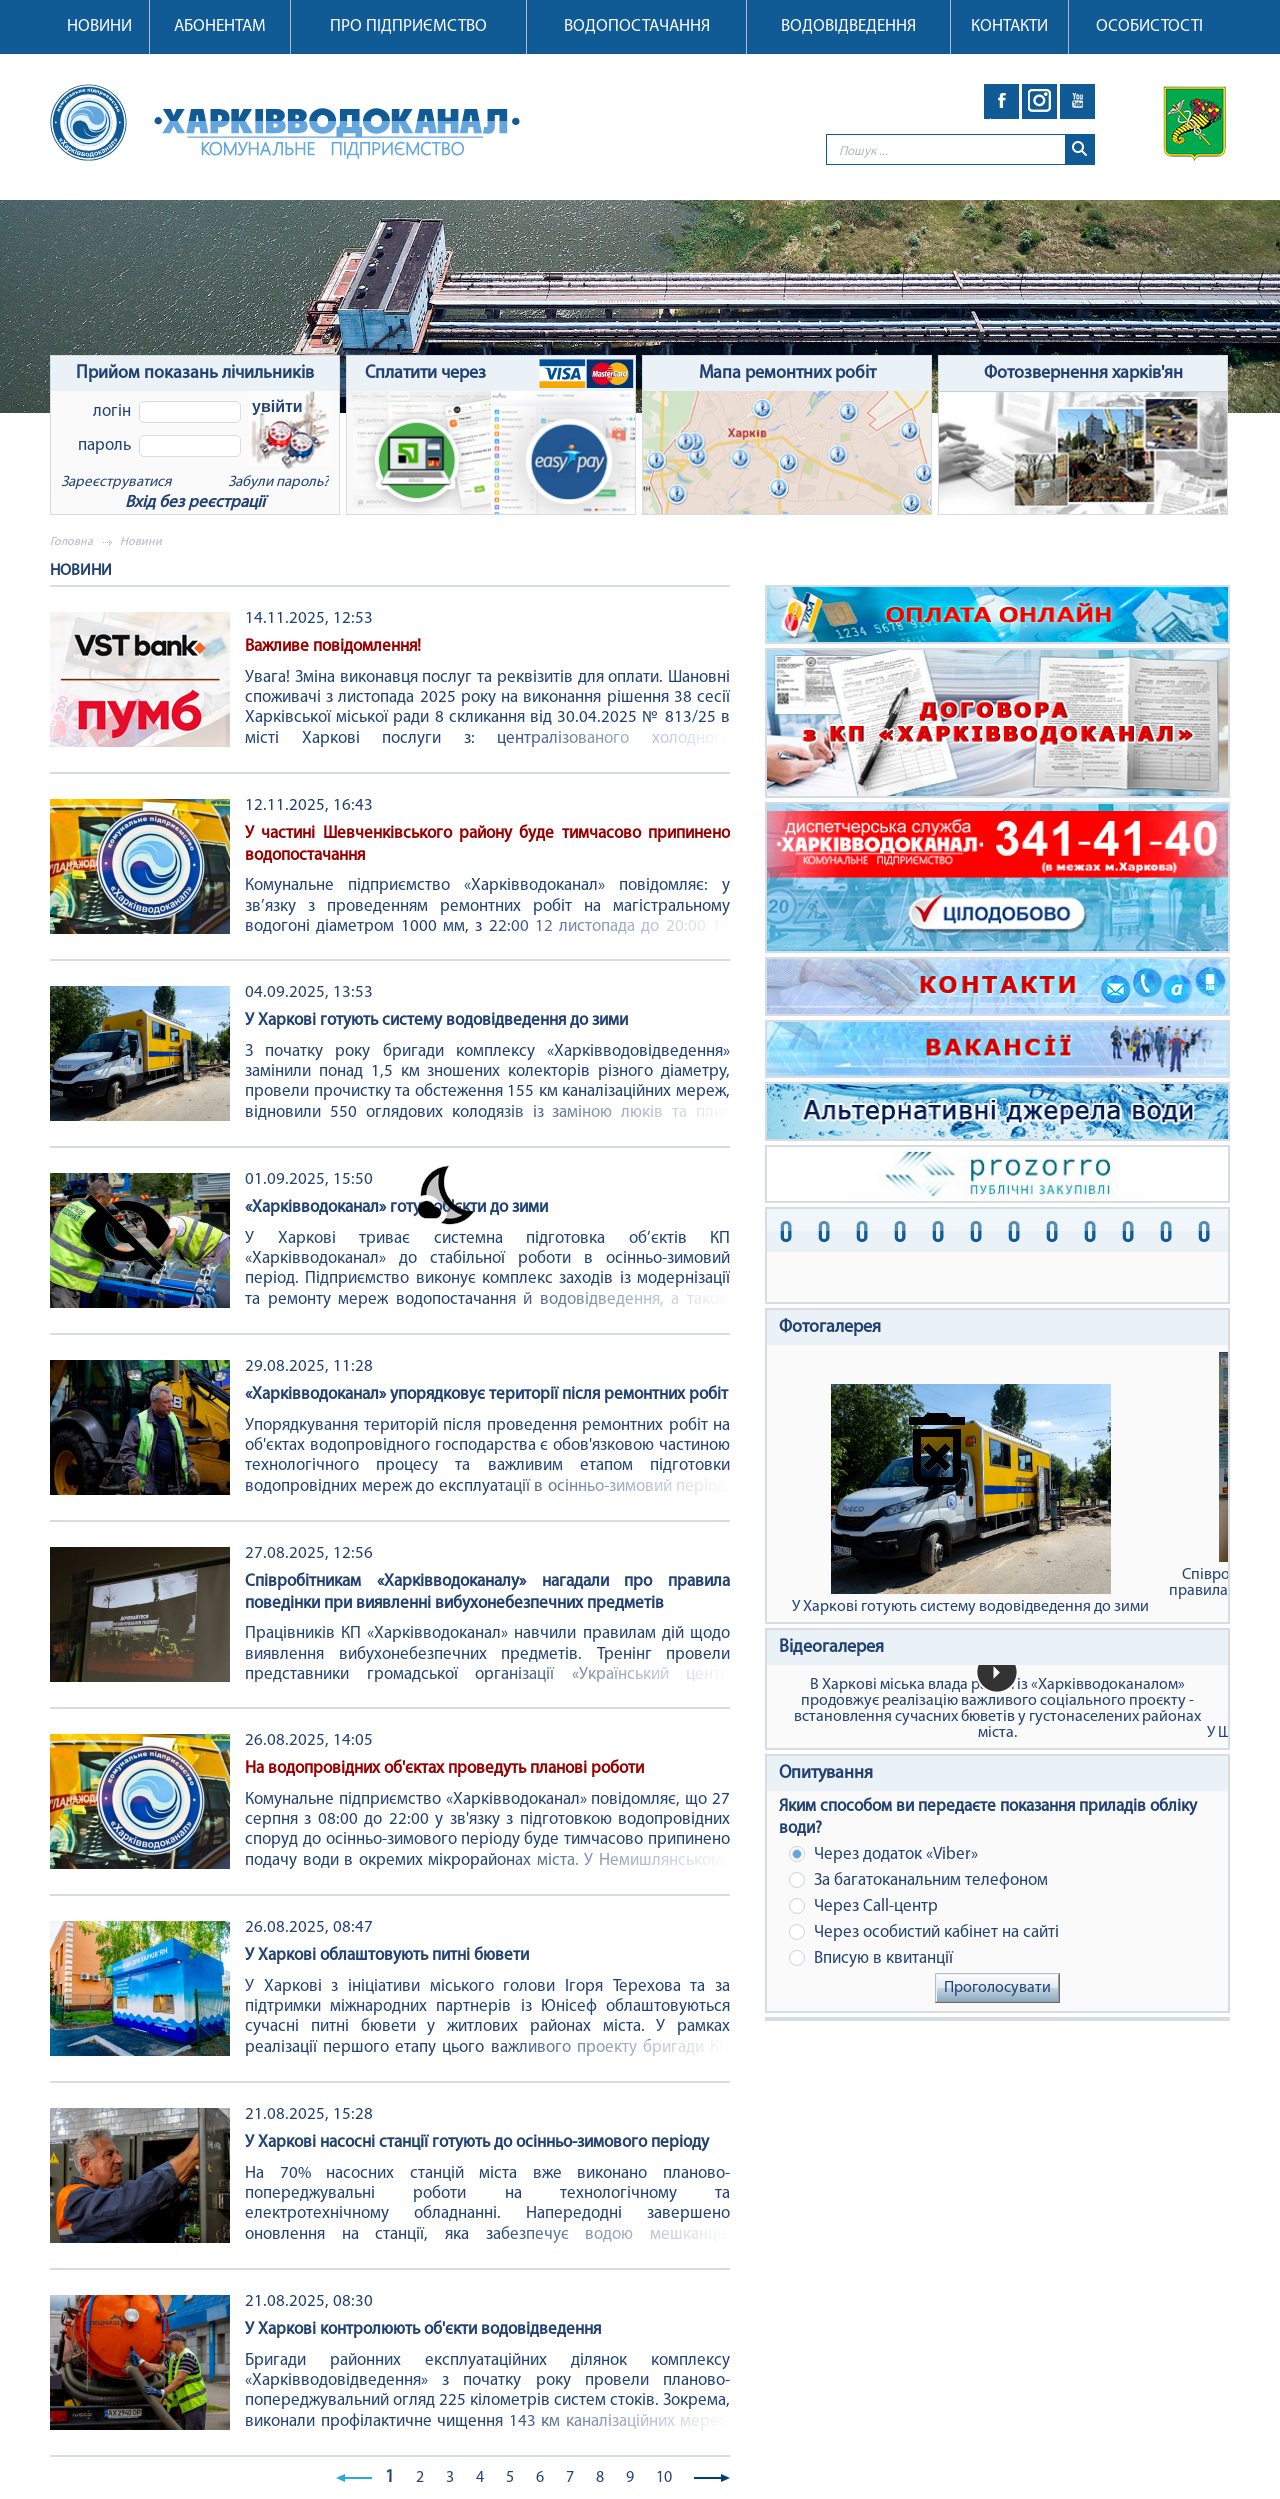  I want to click on toggle dark mode or night theme, so click(450, 1195).